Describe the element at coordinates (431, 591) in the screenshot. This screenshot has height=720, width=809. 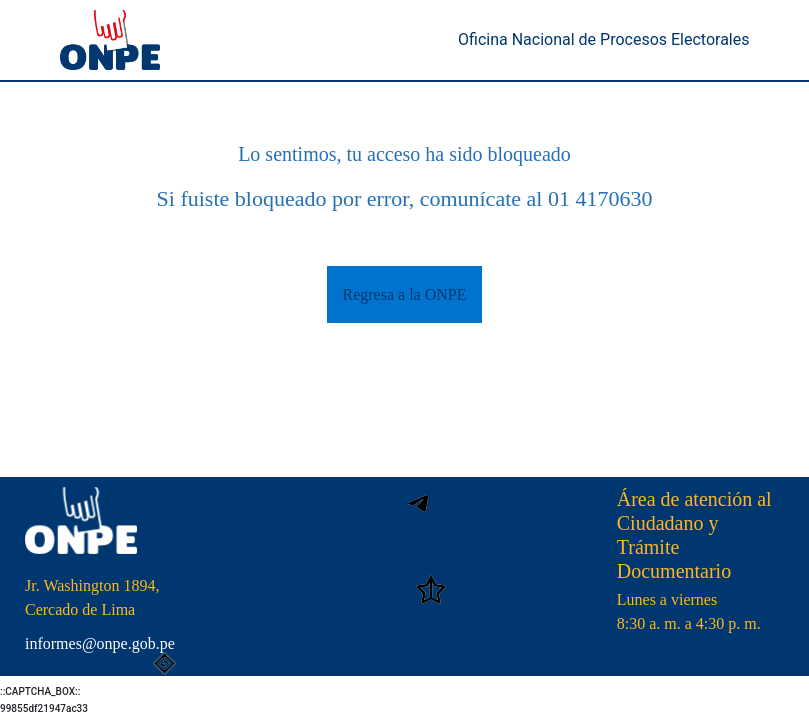
I see `indicates a partial or half-star rating` at that location.